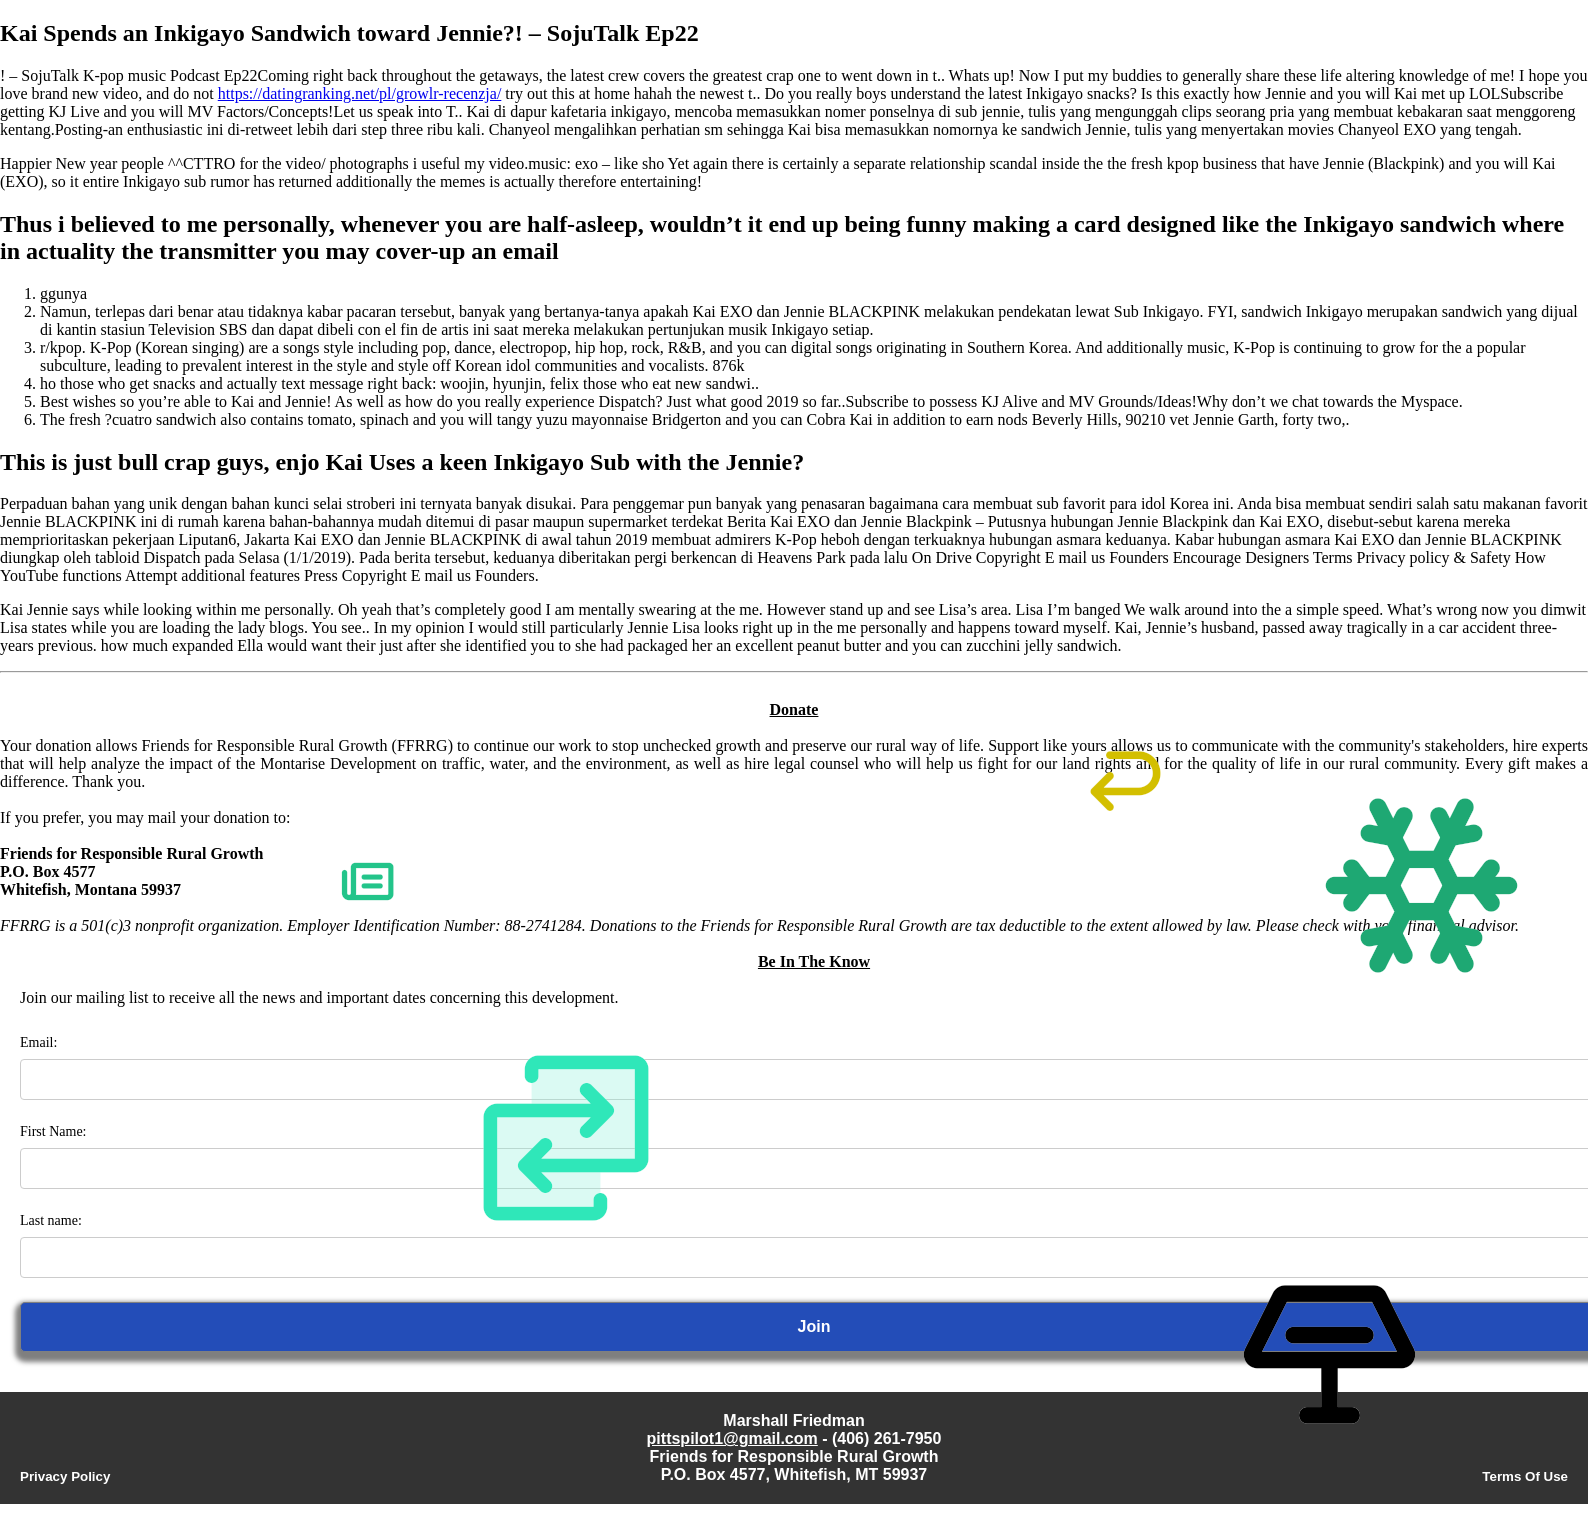 The height and width of the screenshot is (1522, 1588). I want to click on access presentation mode, so click(1329, 1354).